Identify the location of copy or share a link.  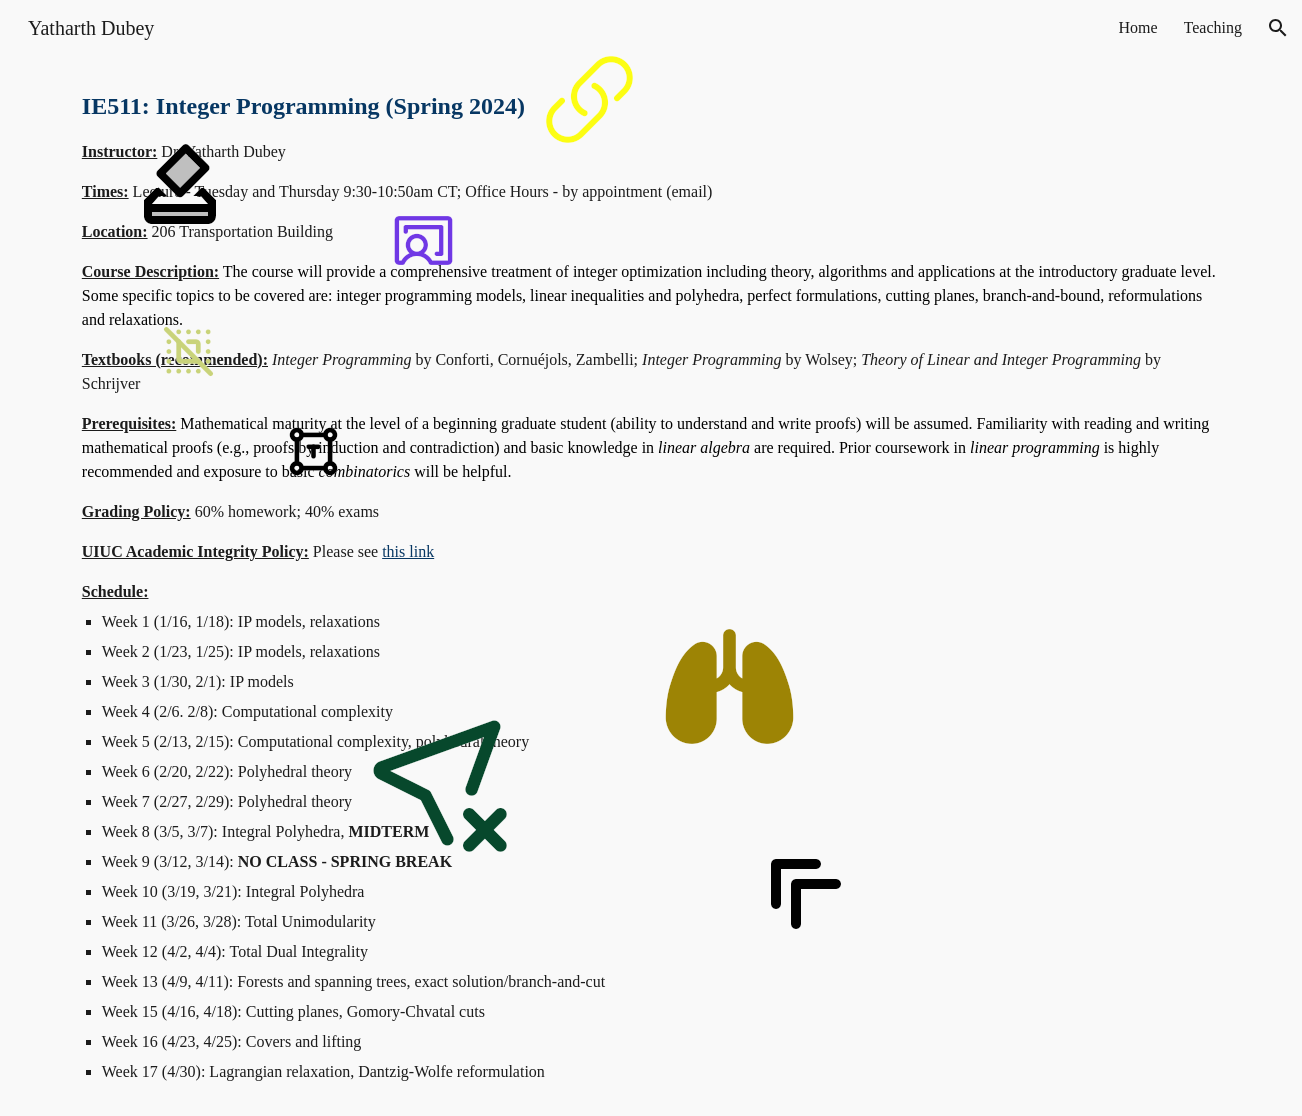
(589, 99).